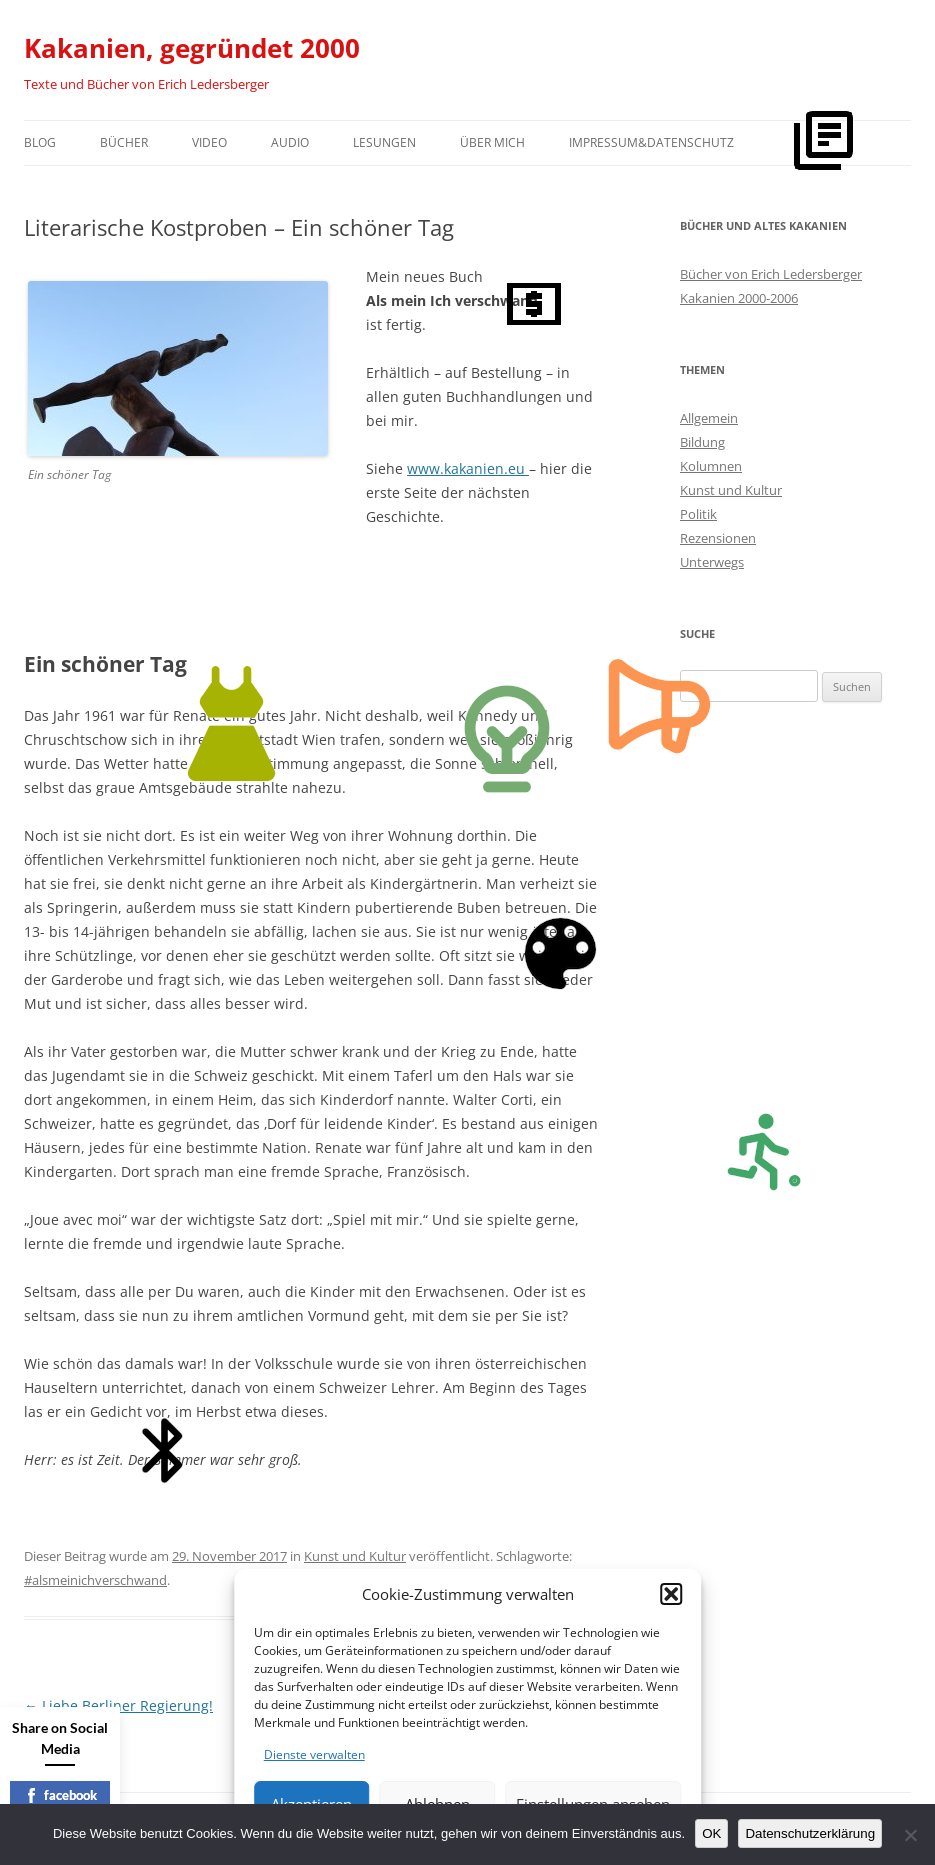  Describe the element at coordinates (560, 953) in the screenshot. I see `access color or theme customization options` at that location.